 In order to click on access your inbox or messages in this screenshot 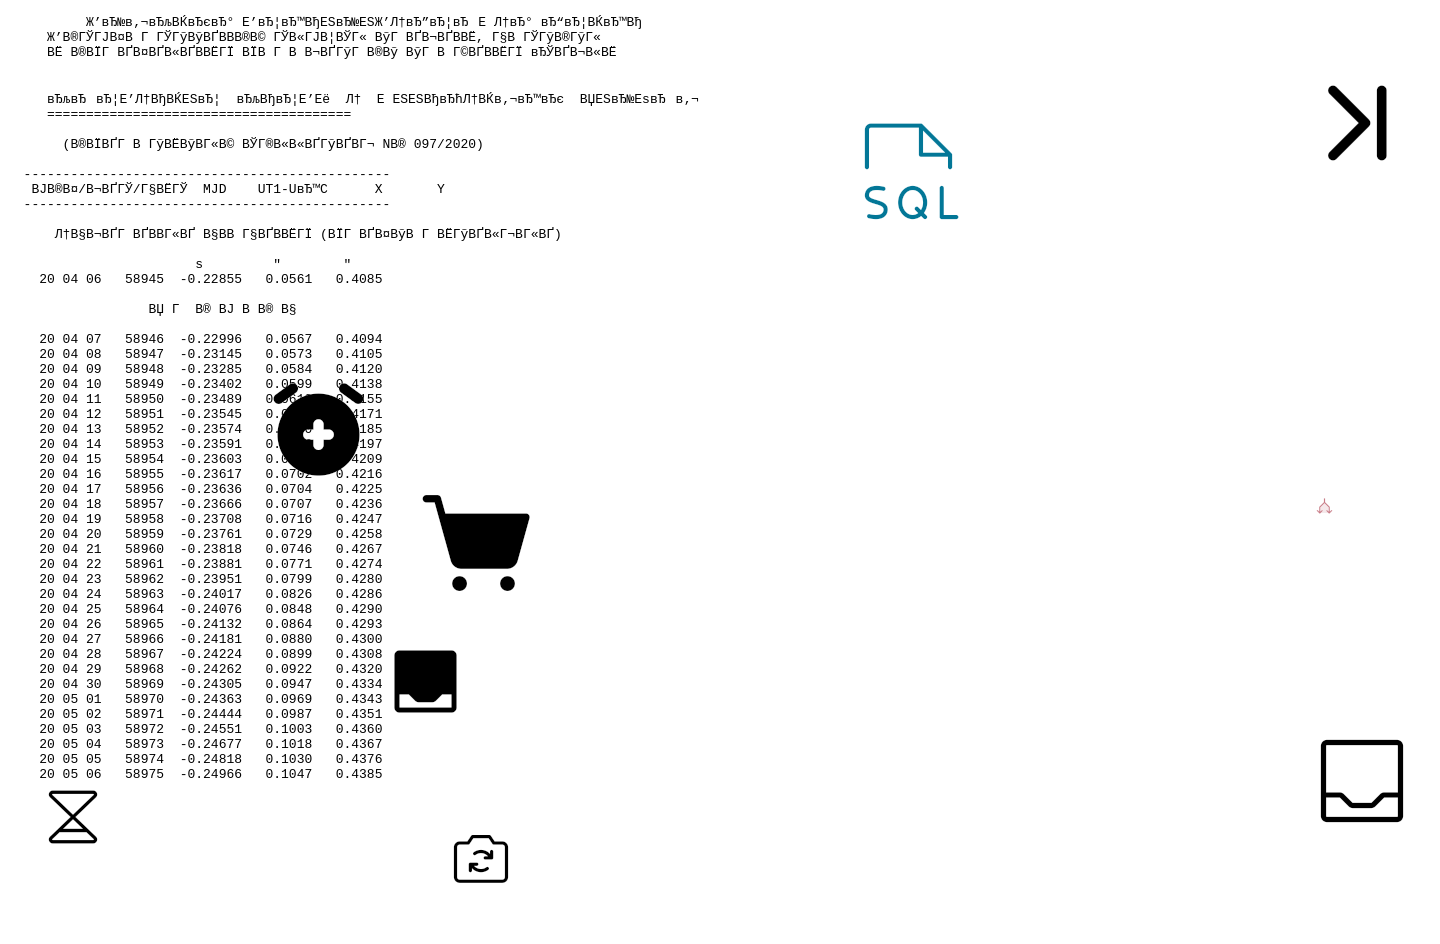, I will do `click(425, 681)`.